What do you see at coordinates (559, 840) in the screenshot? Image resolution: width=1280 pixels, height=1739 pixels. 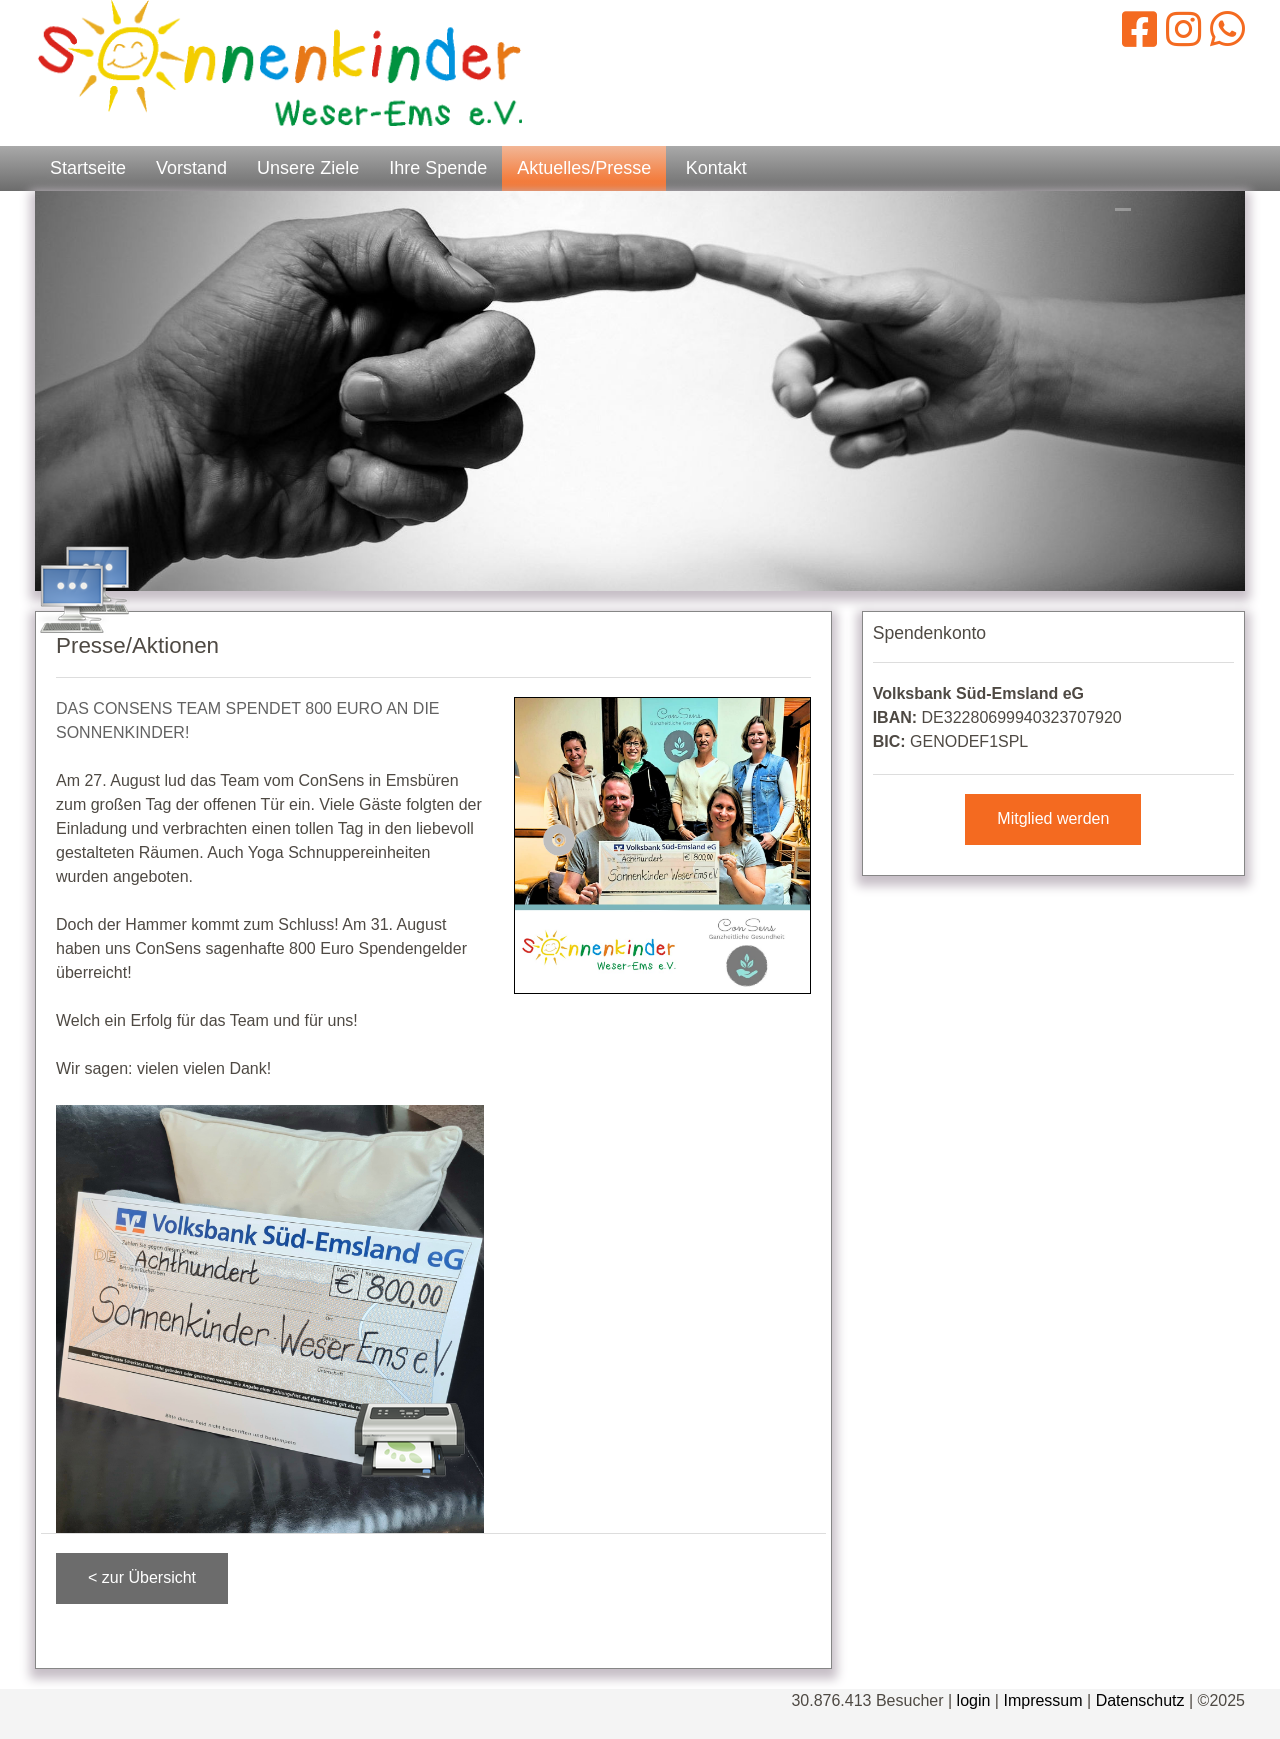 I see `indicates a blu-ray disc or BD media` at bounding box center [559, 840].